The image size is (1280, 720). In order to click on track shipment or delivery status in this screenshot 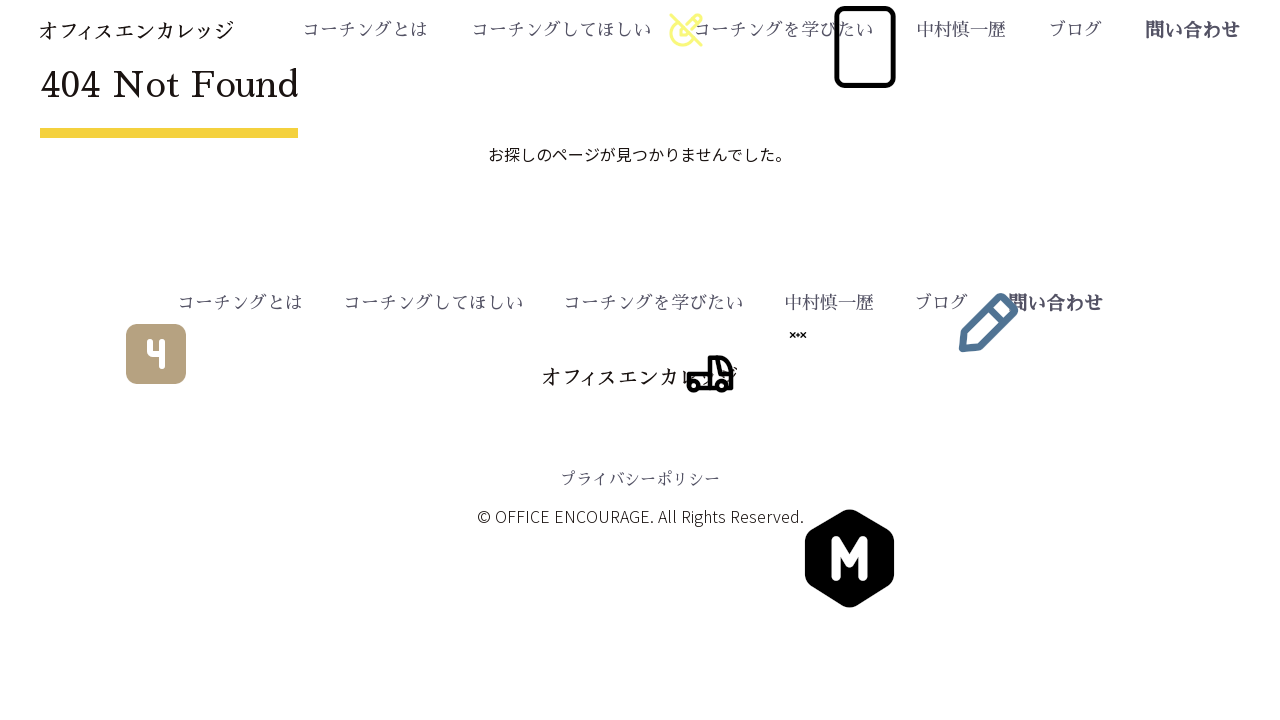, I will do `click(710, 374)`.